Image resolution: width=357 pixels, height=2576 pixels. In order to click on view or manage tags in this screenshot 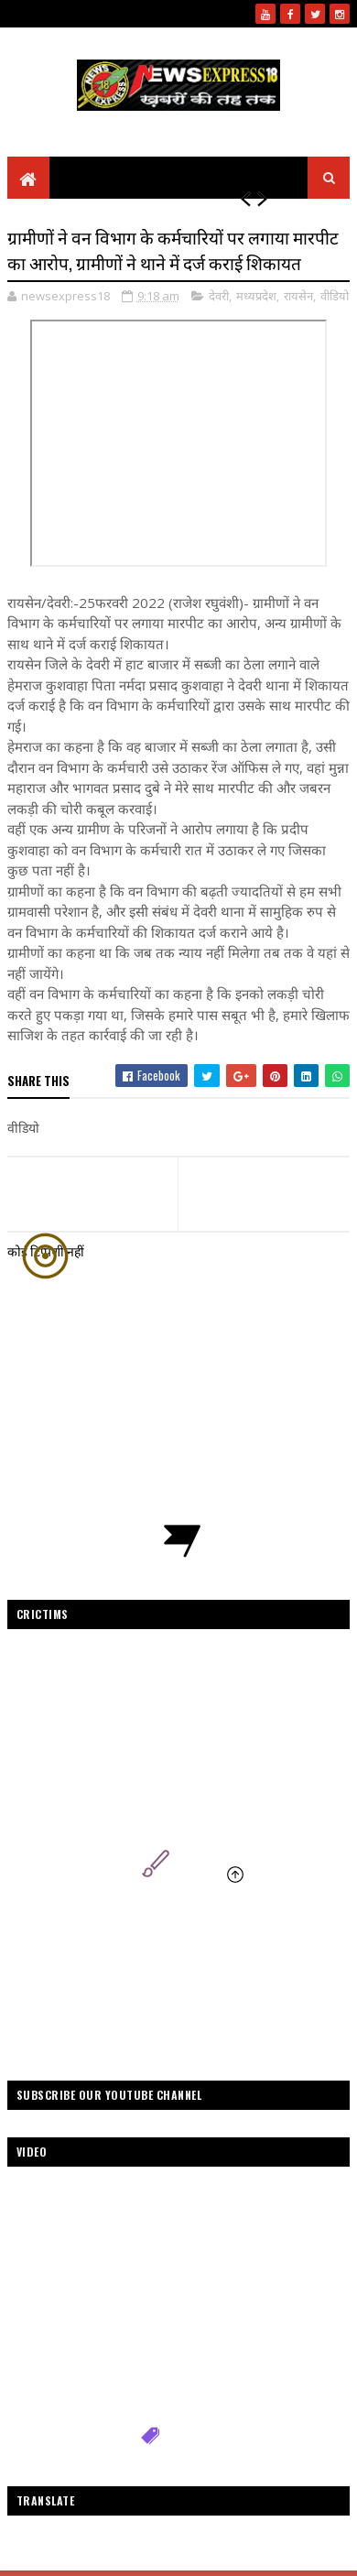, I will do `click(150, 2436)`.